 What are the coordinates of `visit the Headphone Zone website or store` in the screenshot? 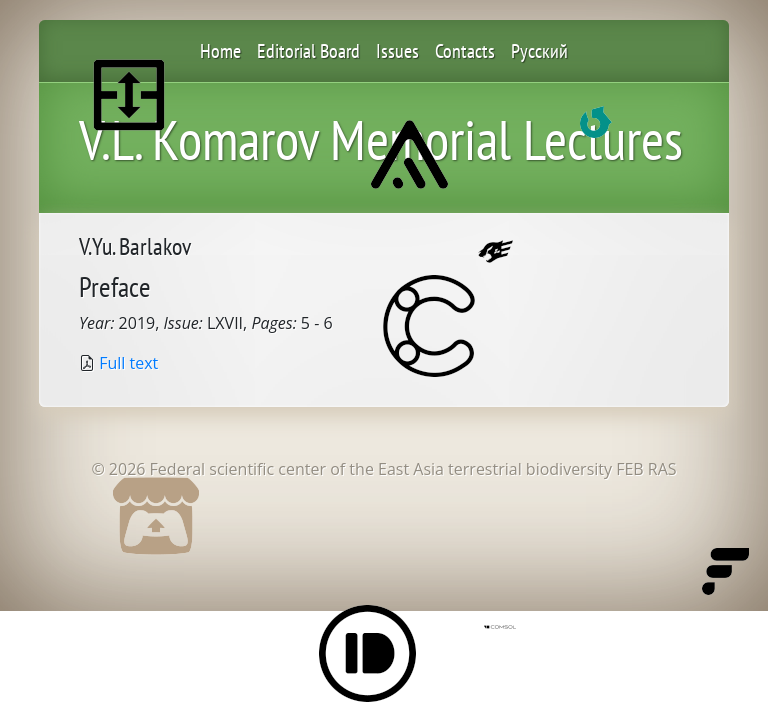 It's located at (596, 122).